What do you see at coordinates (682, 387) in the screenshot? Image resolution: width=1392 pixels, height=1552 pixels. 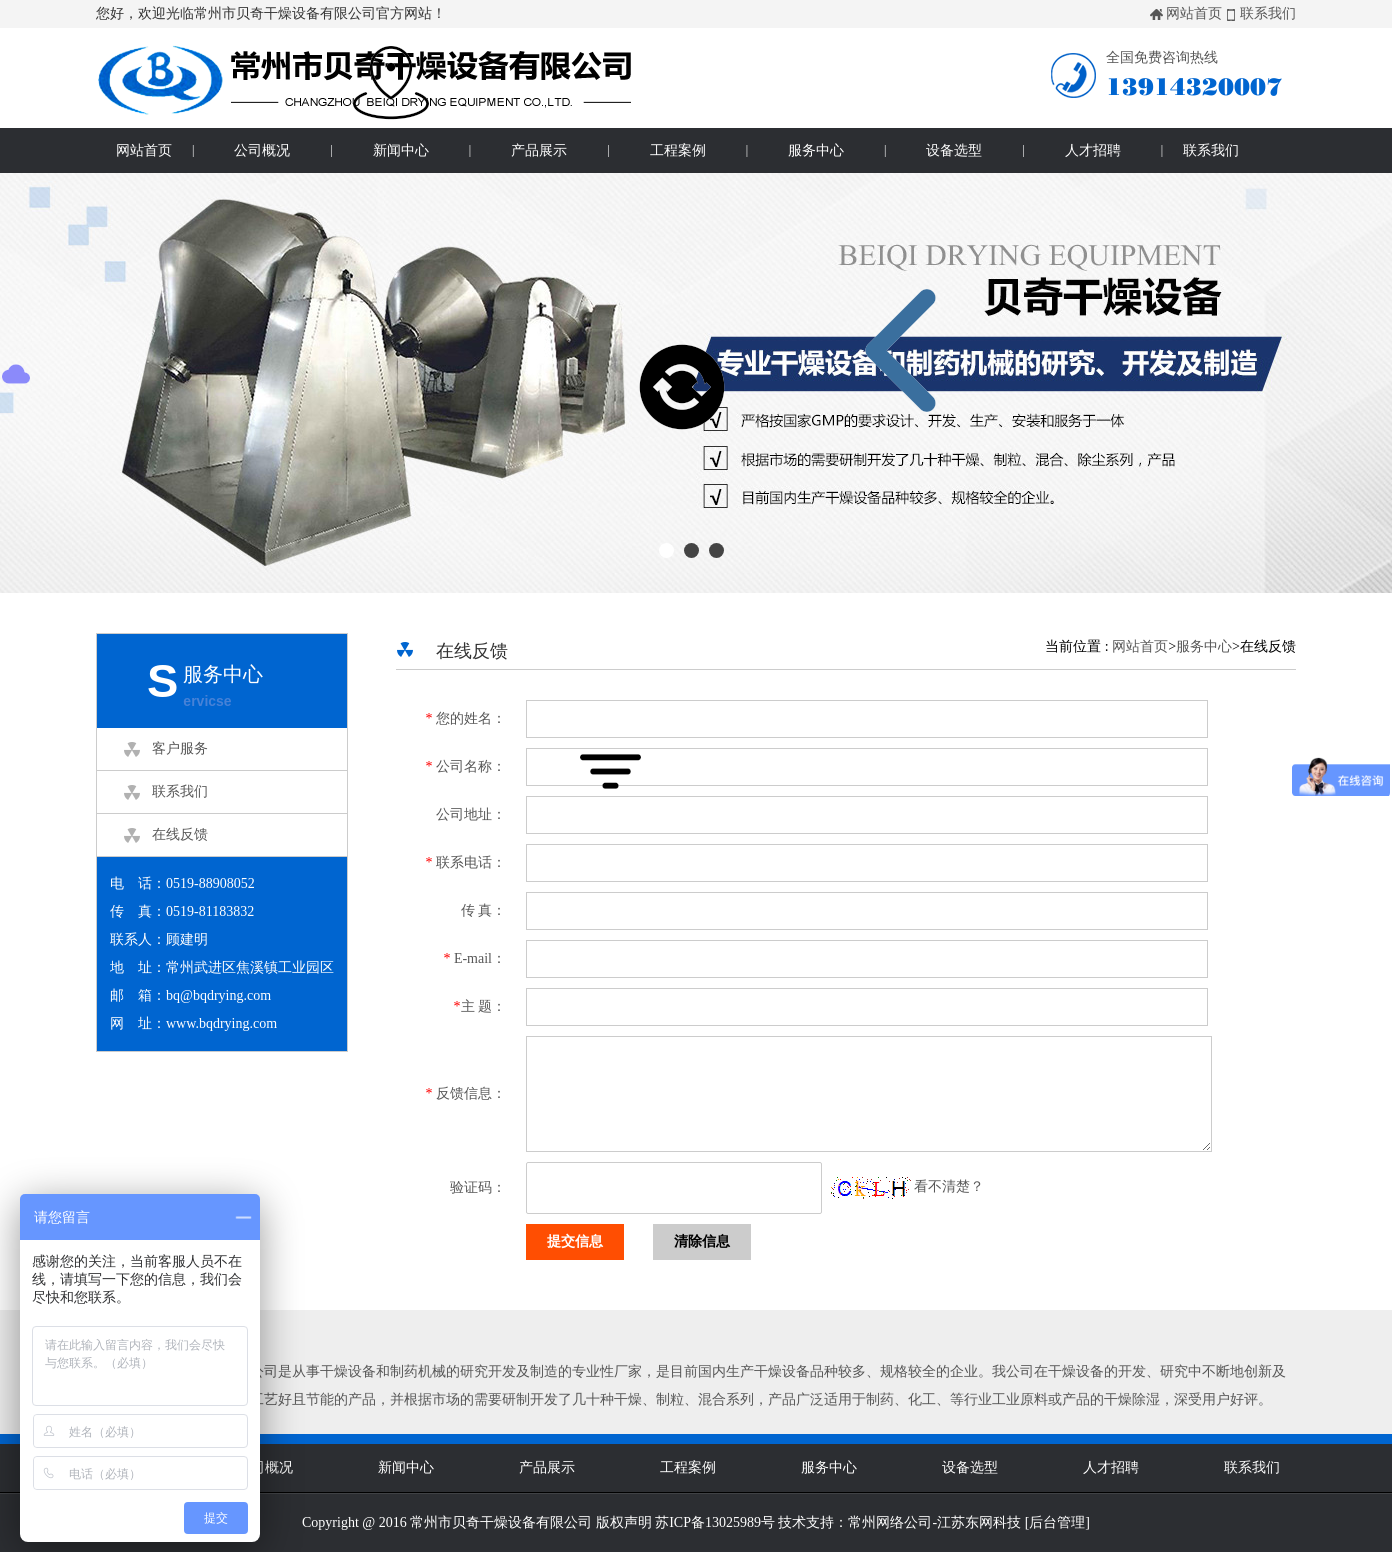 I see `sync data or refresh content` at bounding box center [682, 387].